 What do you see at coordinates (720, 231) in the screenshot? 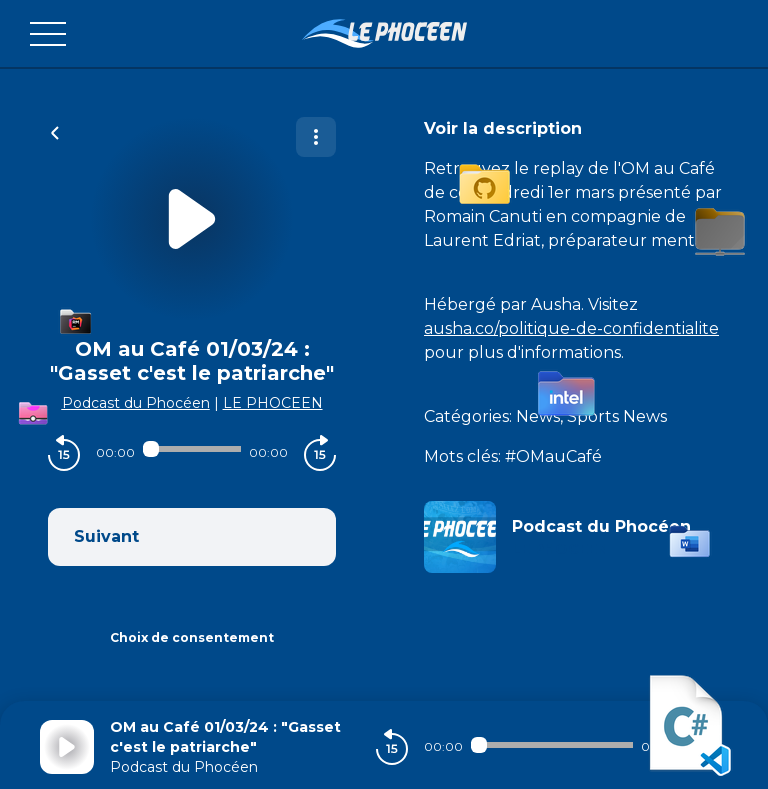
I see `access a remote or network folder` at bounding box center [720, 231].